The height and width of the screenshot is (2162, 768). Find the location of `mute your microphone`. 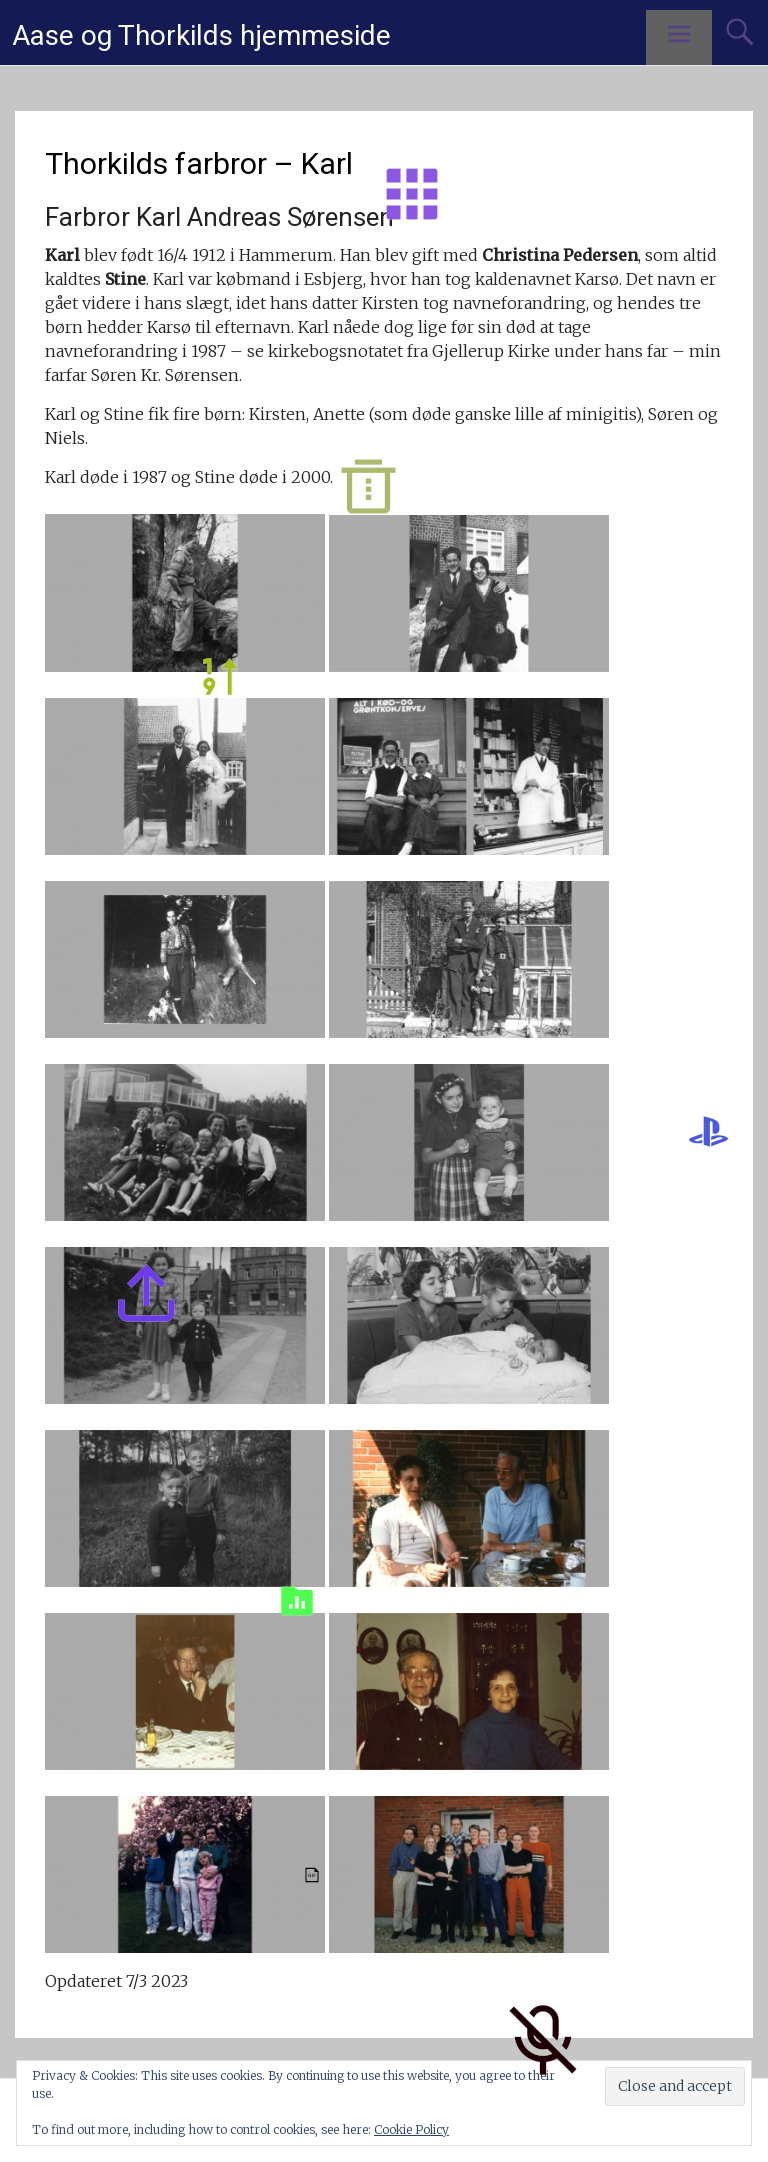

mute your microphone is located at coordinates (543, 2040).